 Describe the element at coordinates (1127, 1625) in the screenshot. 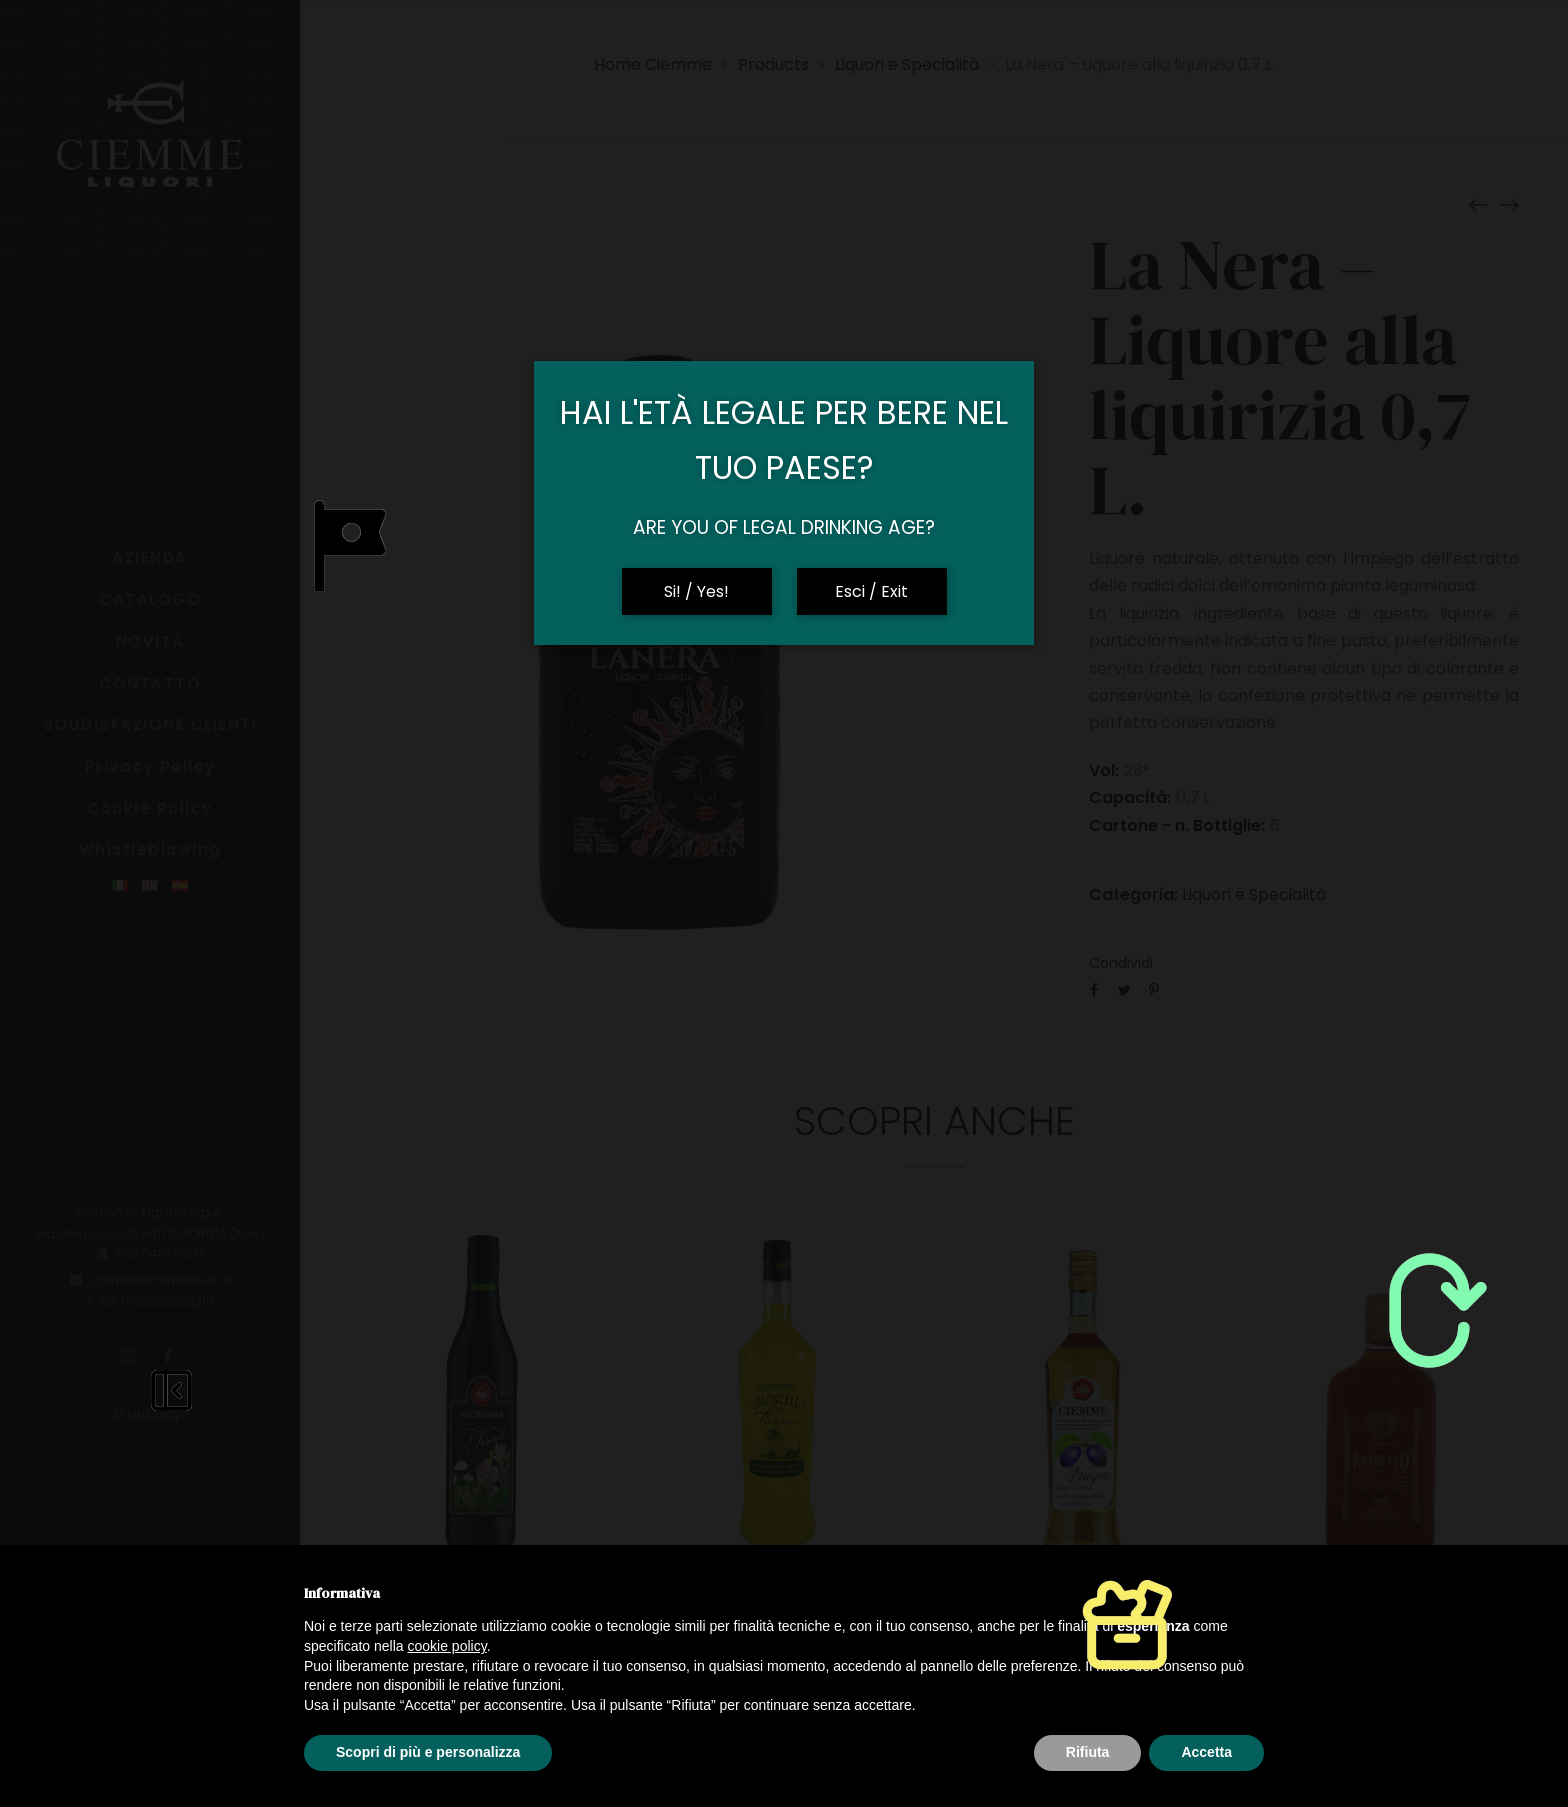

I see `access tools and utilities` at that location.